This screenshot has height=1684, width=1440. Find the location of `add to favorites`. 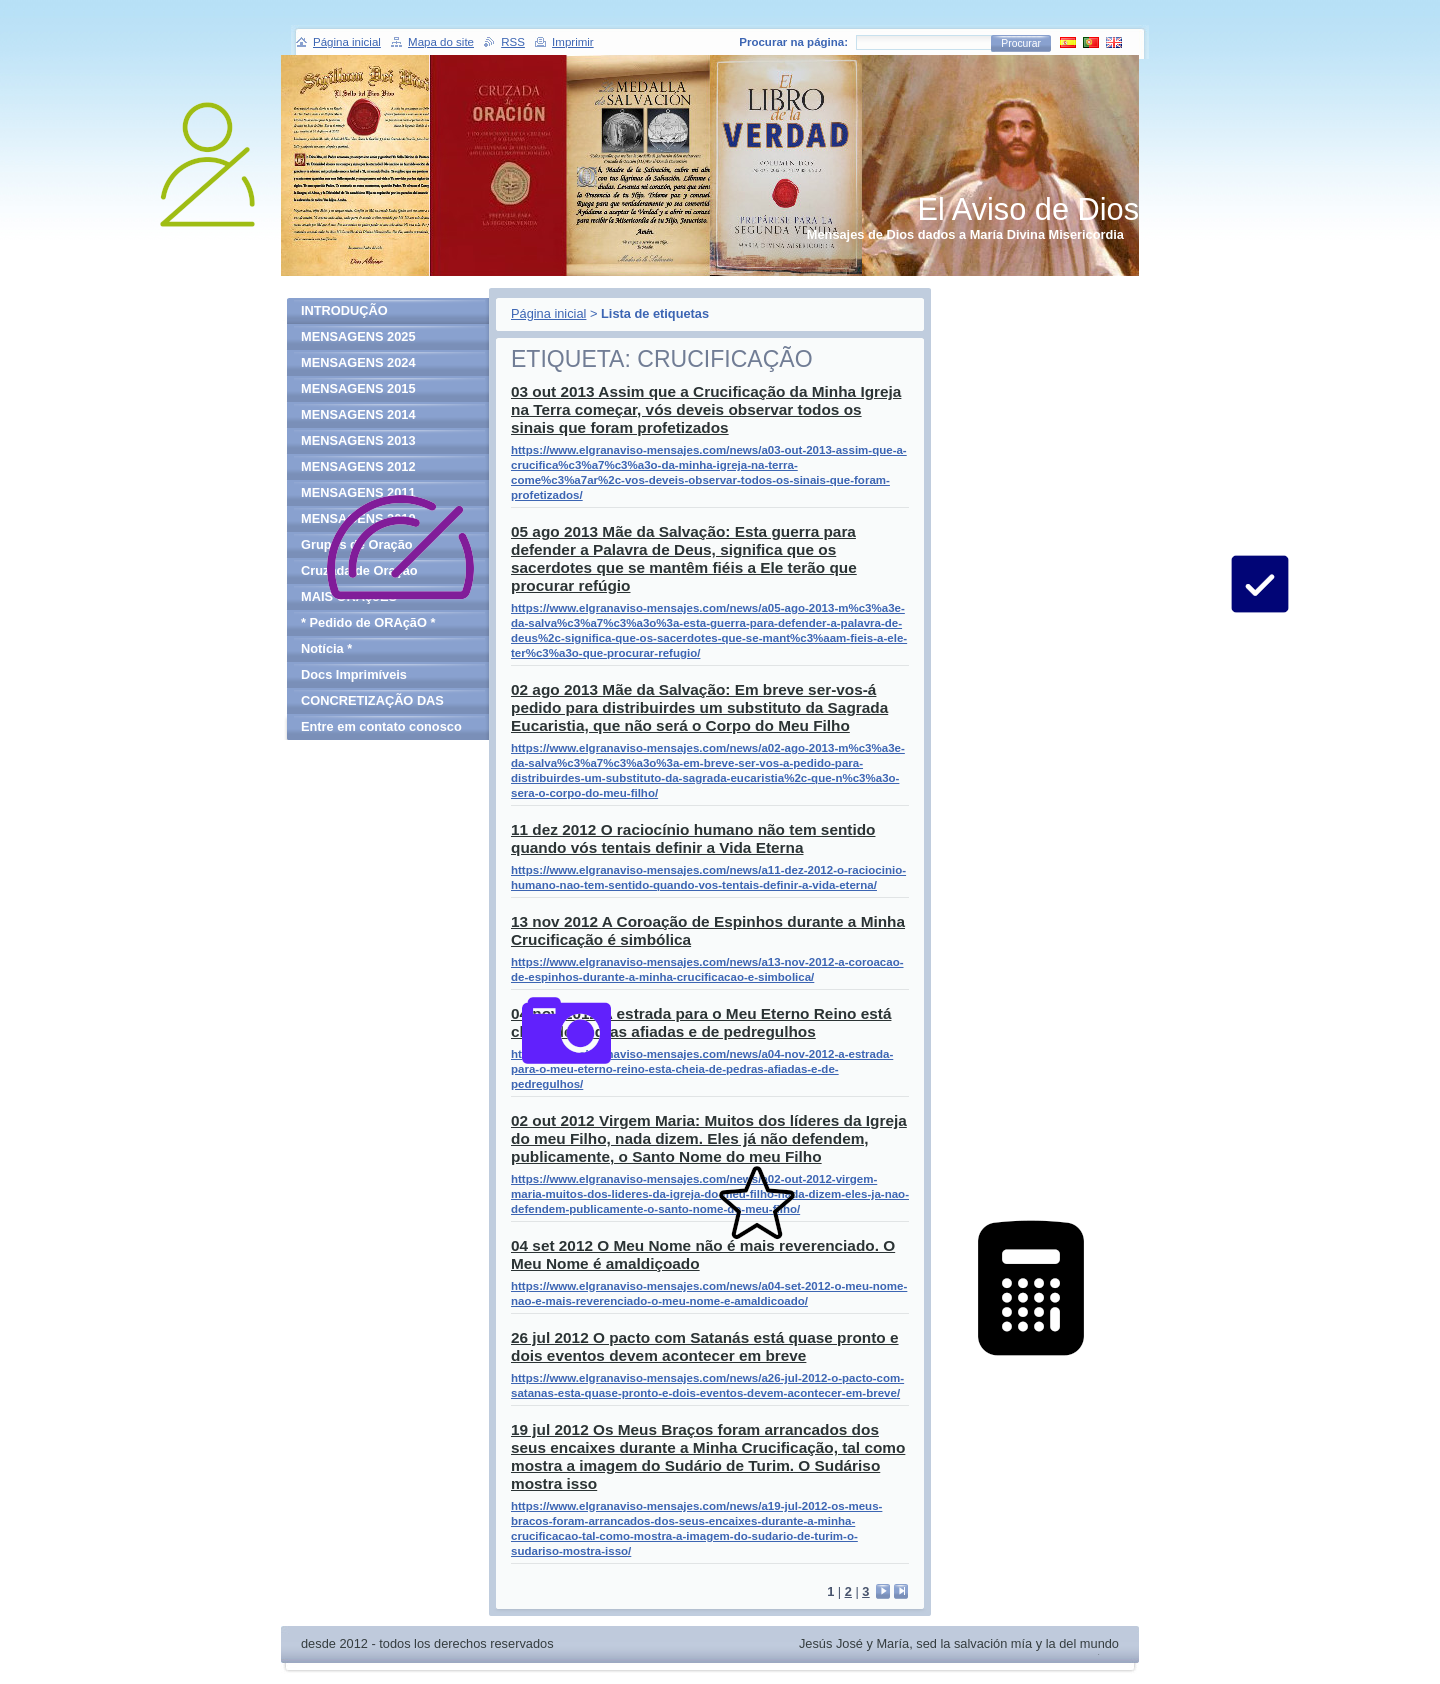

add to favorites is located at coordinates (757, 1204).